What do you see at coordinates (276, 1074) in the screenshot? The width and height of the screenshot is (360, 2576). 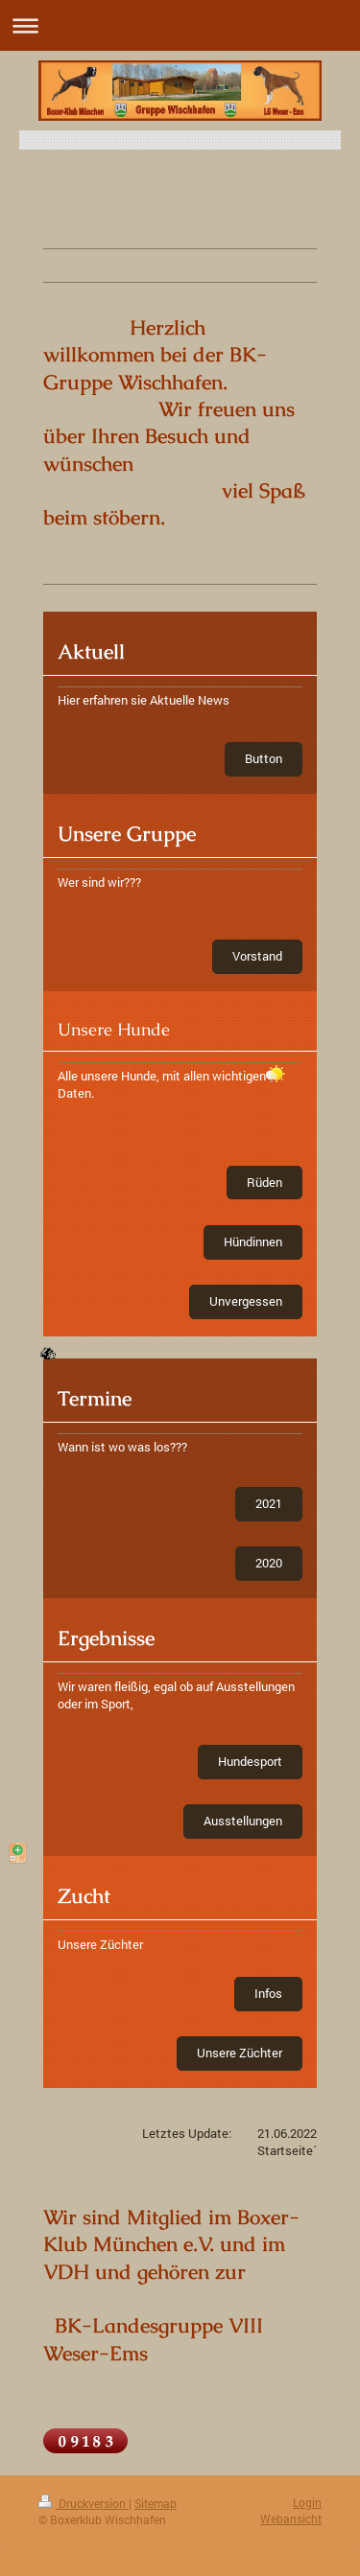 I see `indicates scattered showers with partial sun` at bounding box center [276, 1074].